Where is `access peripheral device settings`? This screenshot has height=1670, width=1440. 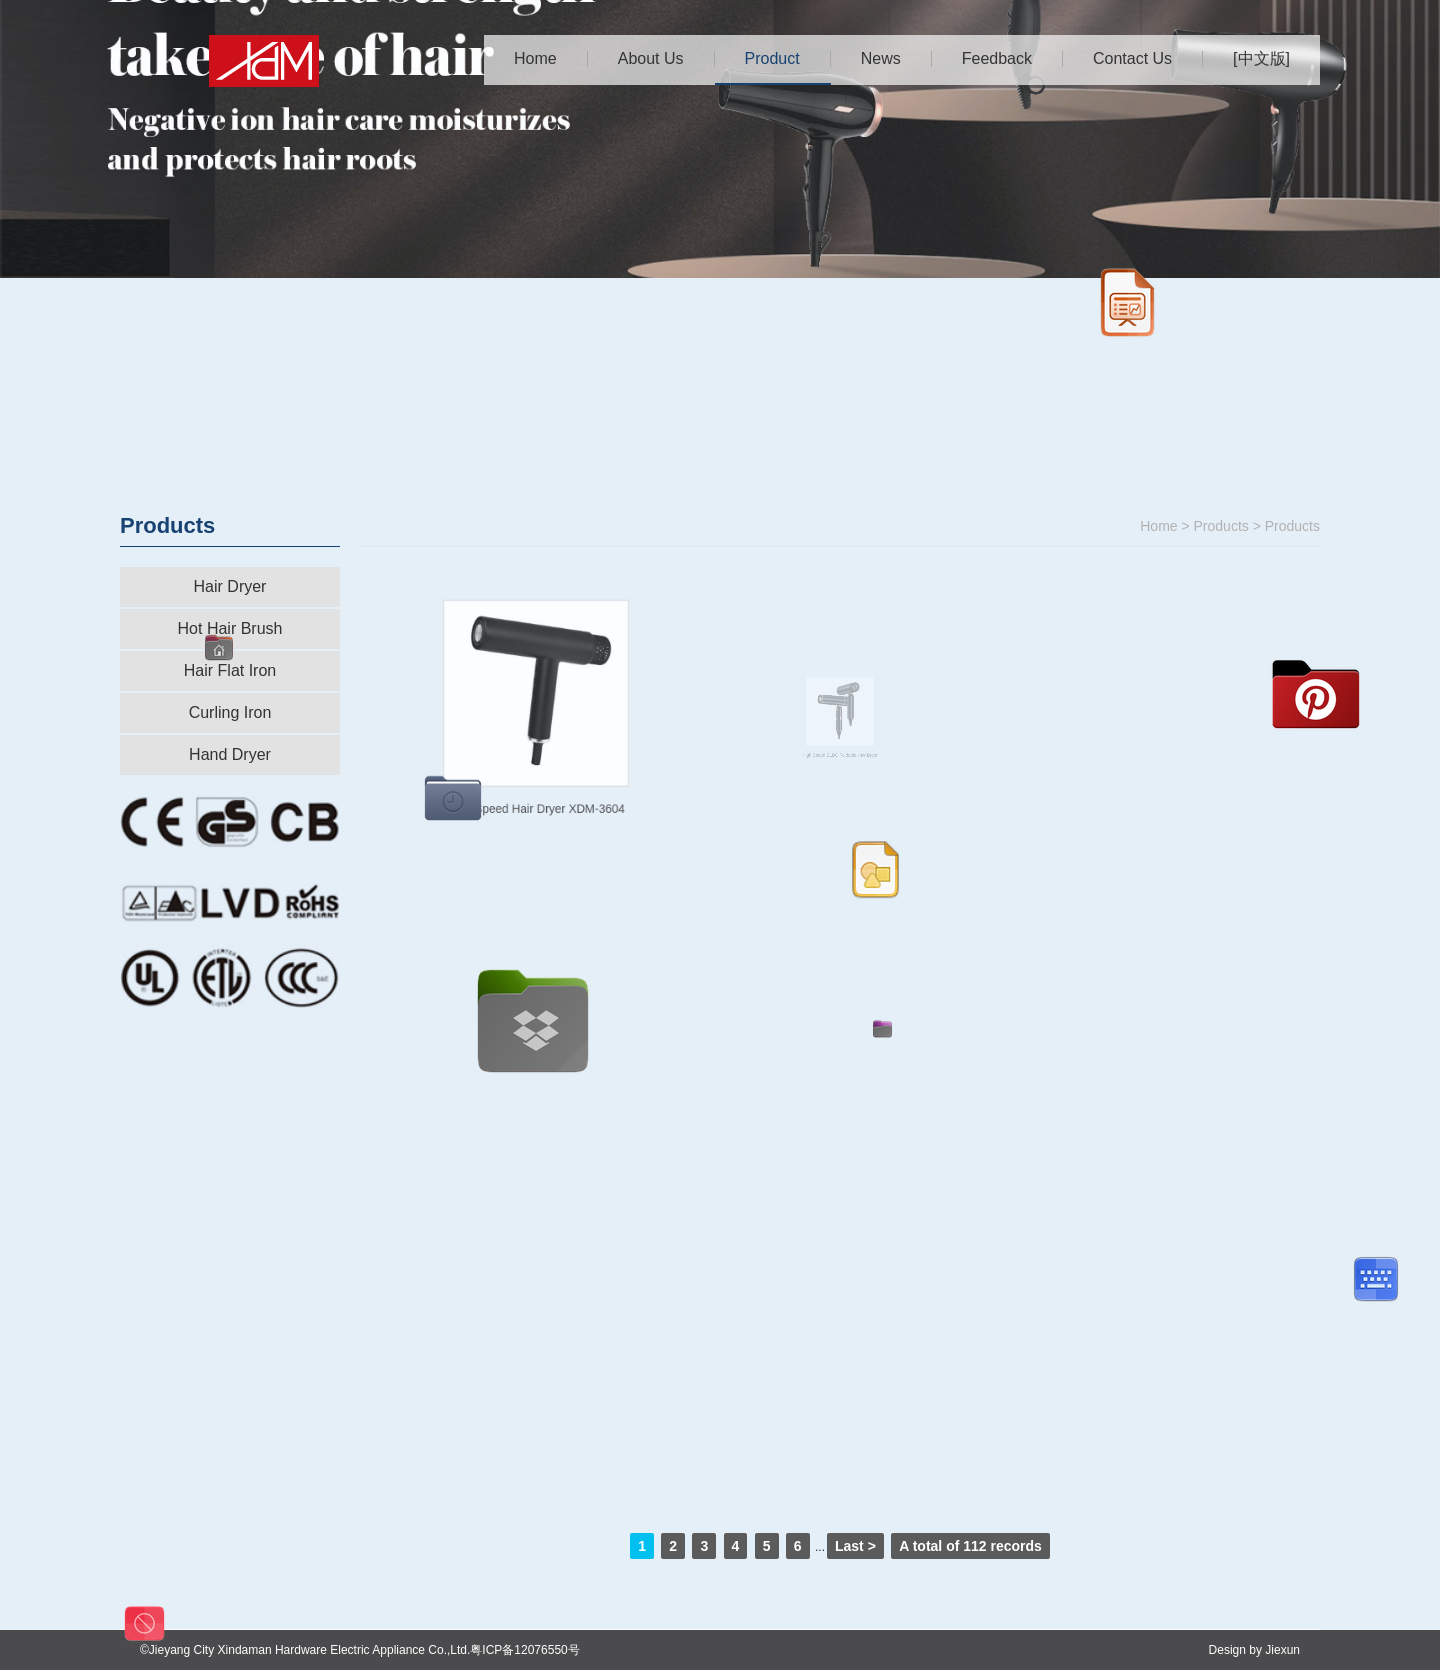
access peripheral device settings is located at coordinates (1376, 1279).